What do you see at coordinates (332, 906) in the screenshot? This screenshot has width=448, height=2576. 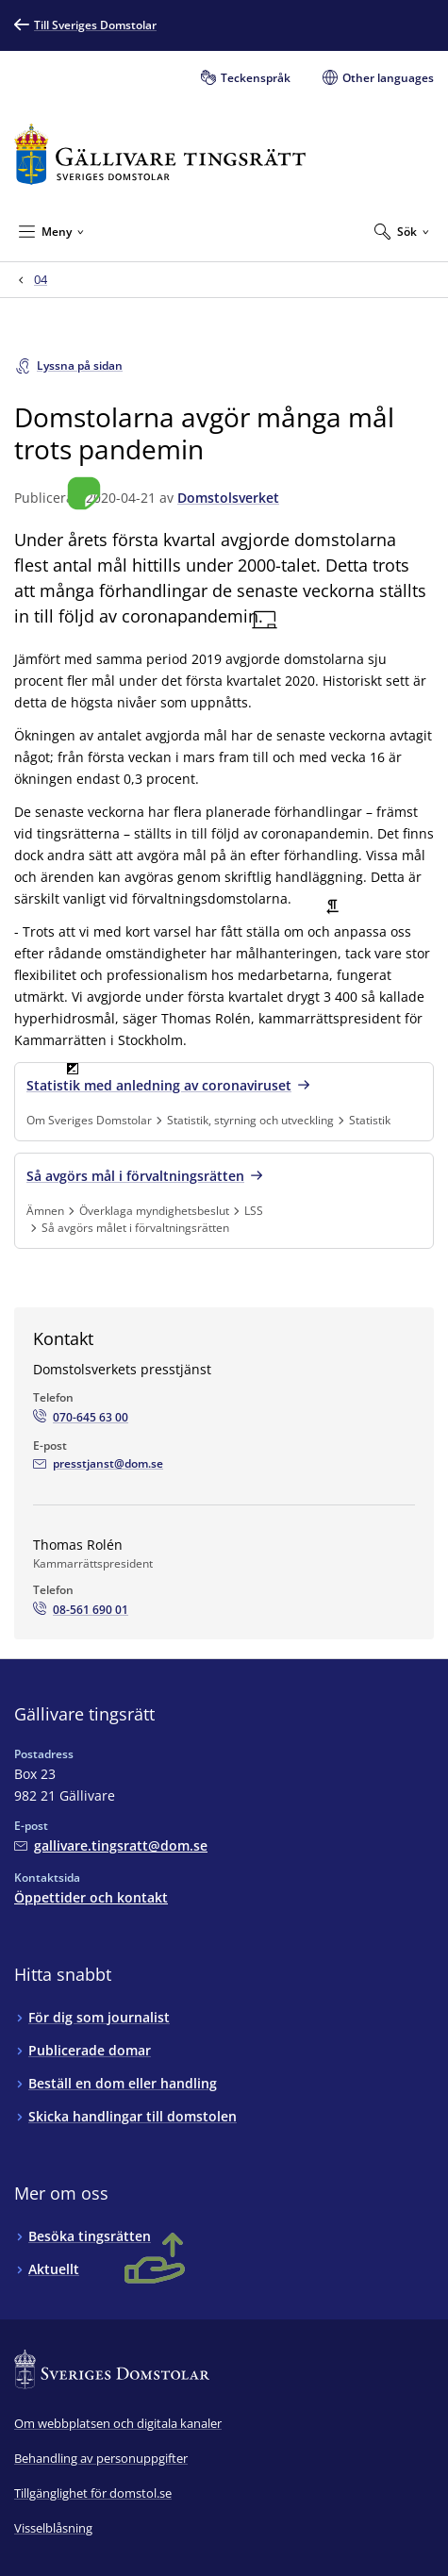 I see `switch text direction to right-to-left` at bounding box center [332, 906].